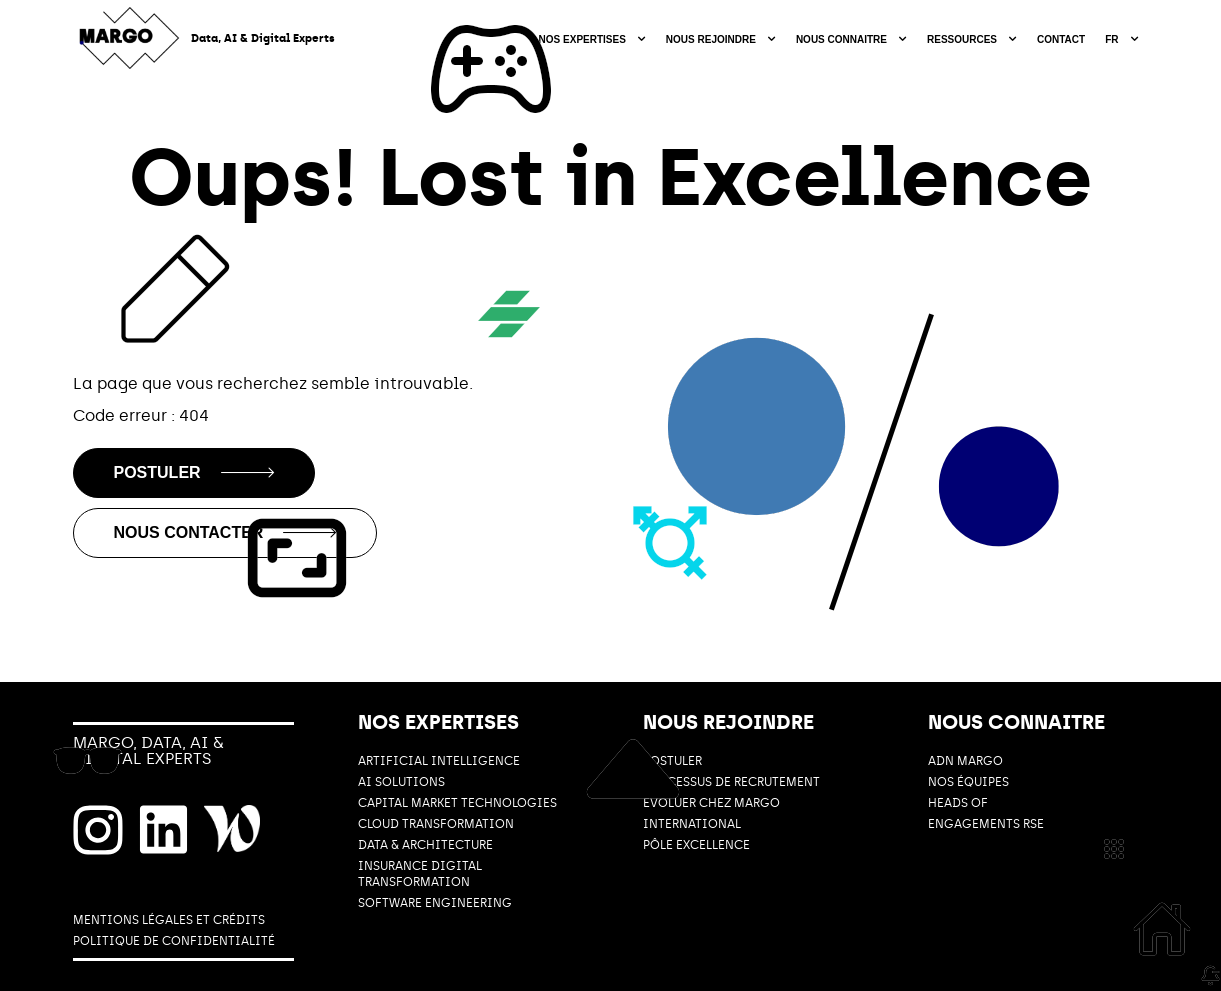 The height and width of the screenshot is (991, 1221). What do you see at coordinates (670, 543) in the screenshot?
I see `select transgender as gender identity option` at bounding box center [670, 543].